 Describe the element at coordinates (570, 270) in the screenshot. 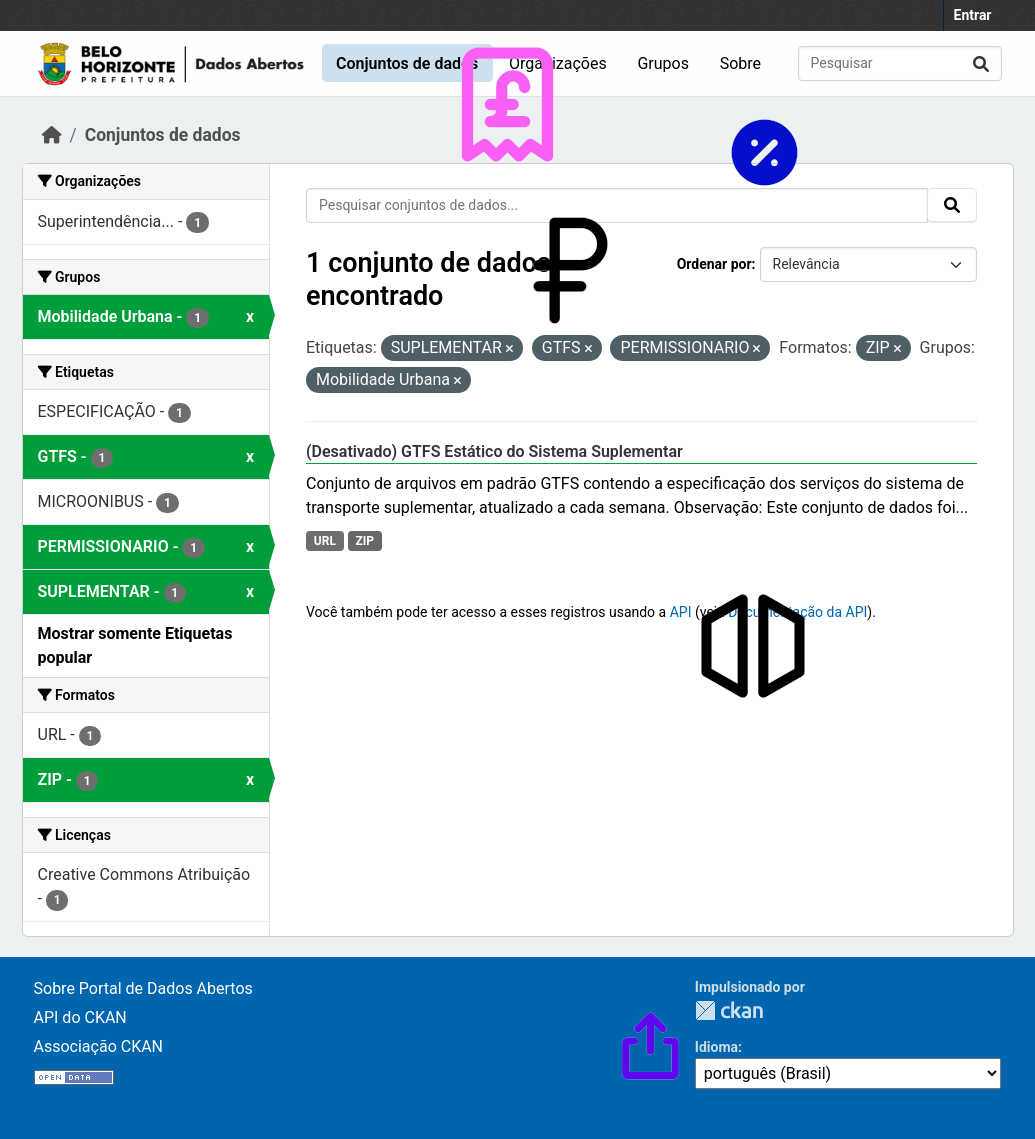

I see `indicates price or amount in russian rubles` at that location.